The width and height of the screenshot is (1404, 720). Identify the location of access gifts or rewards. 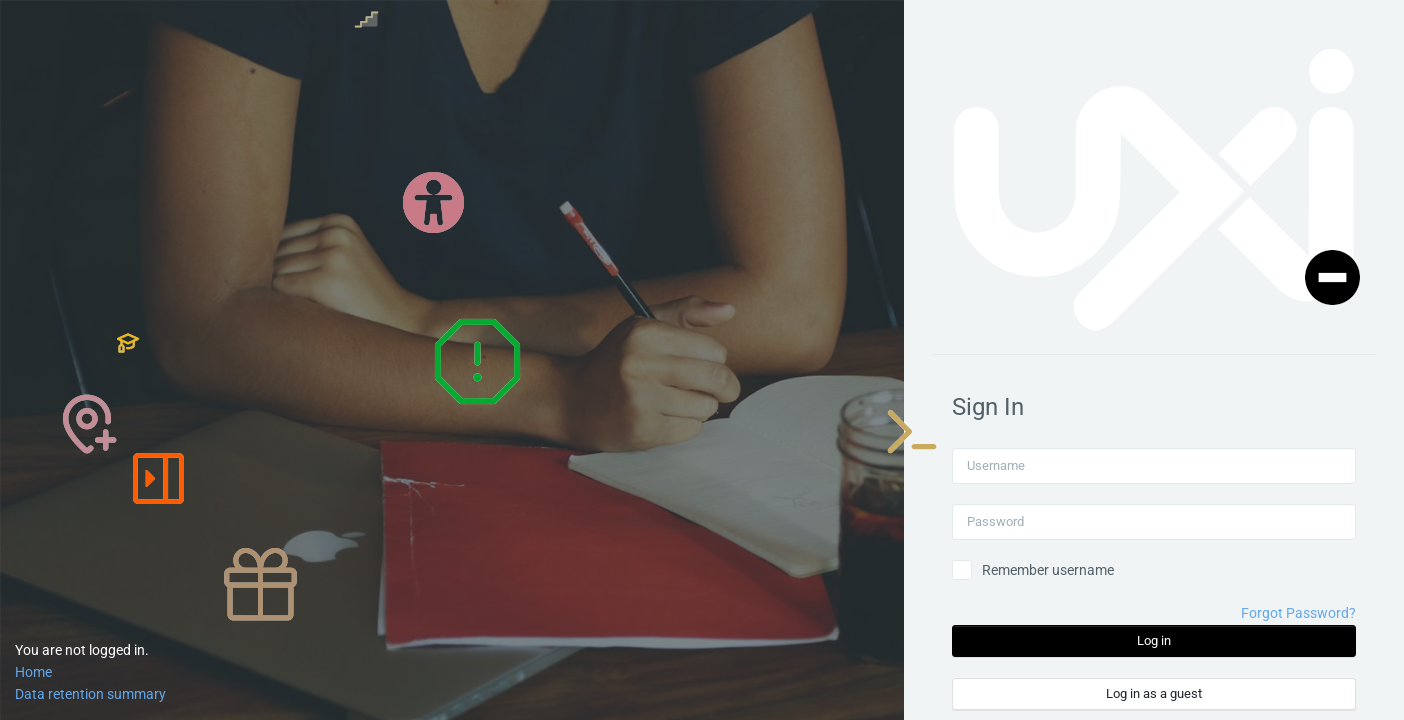
(260, 587).